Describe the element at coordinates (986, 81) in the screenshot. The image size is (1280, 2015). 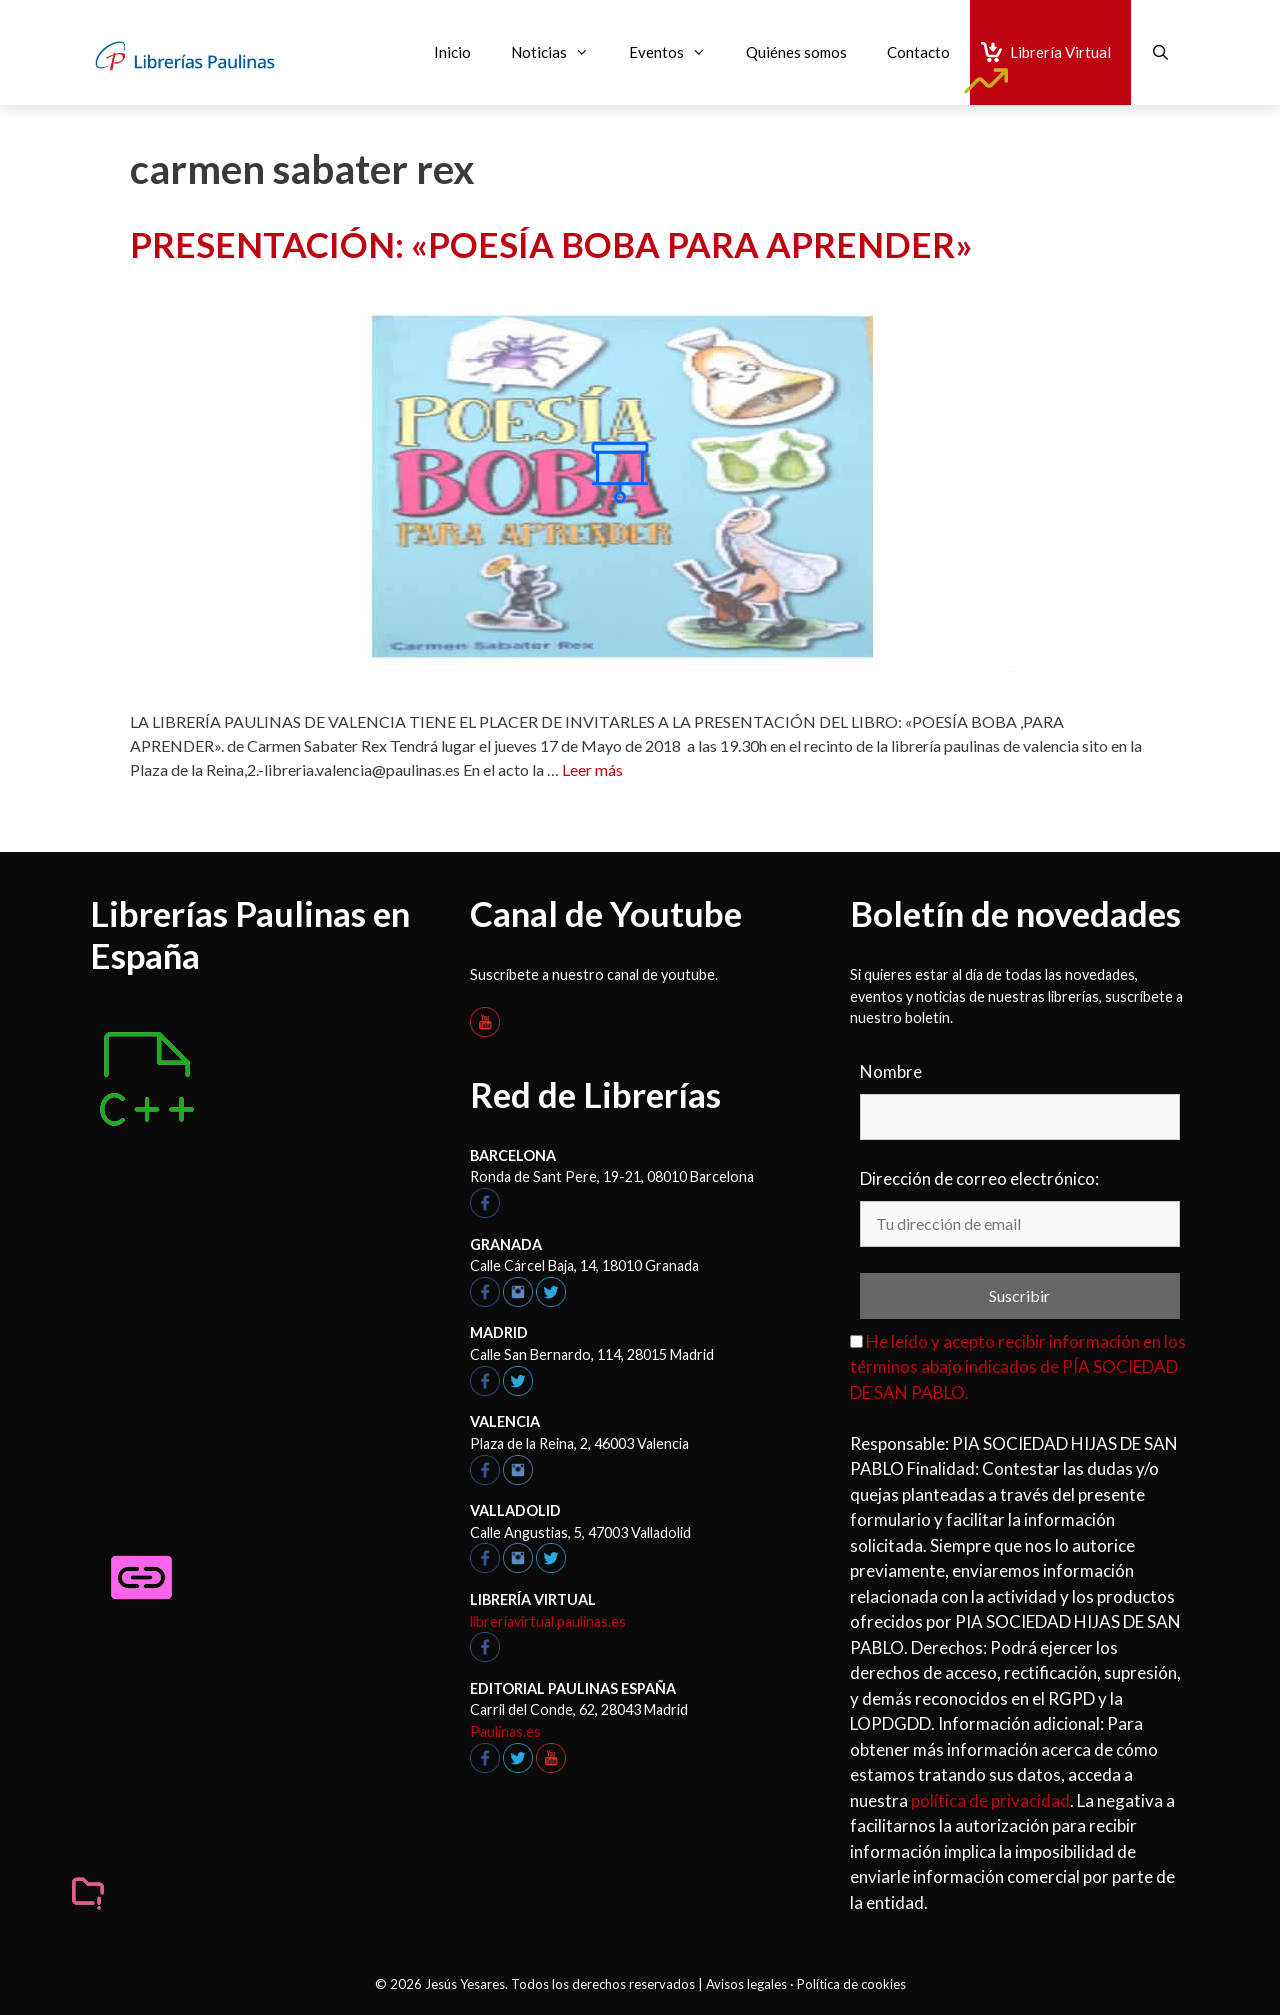
I see `view trending or popular content` at that location.